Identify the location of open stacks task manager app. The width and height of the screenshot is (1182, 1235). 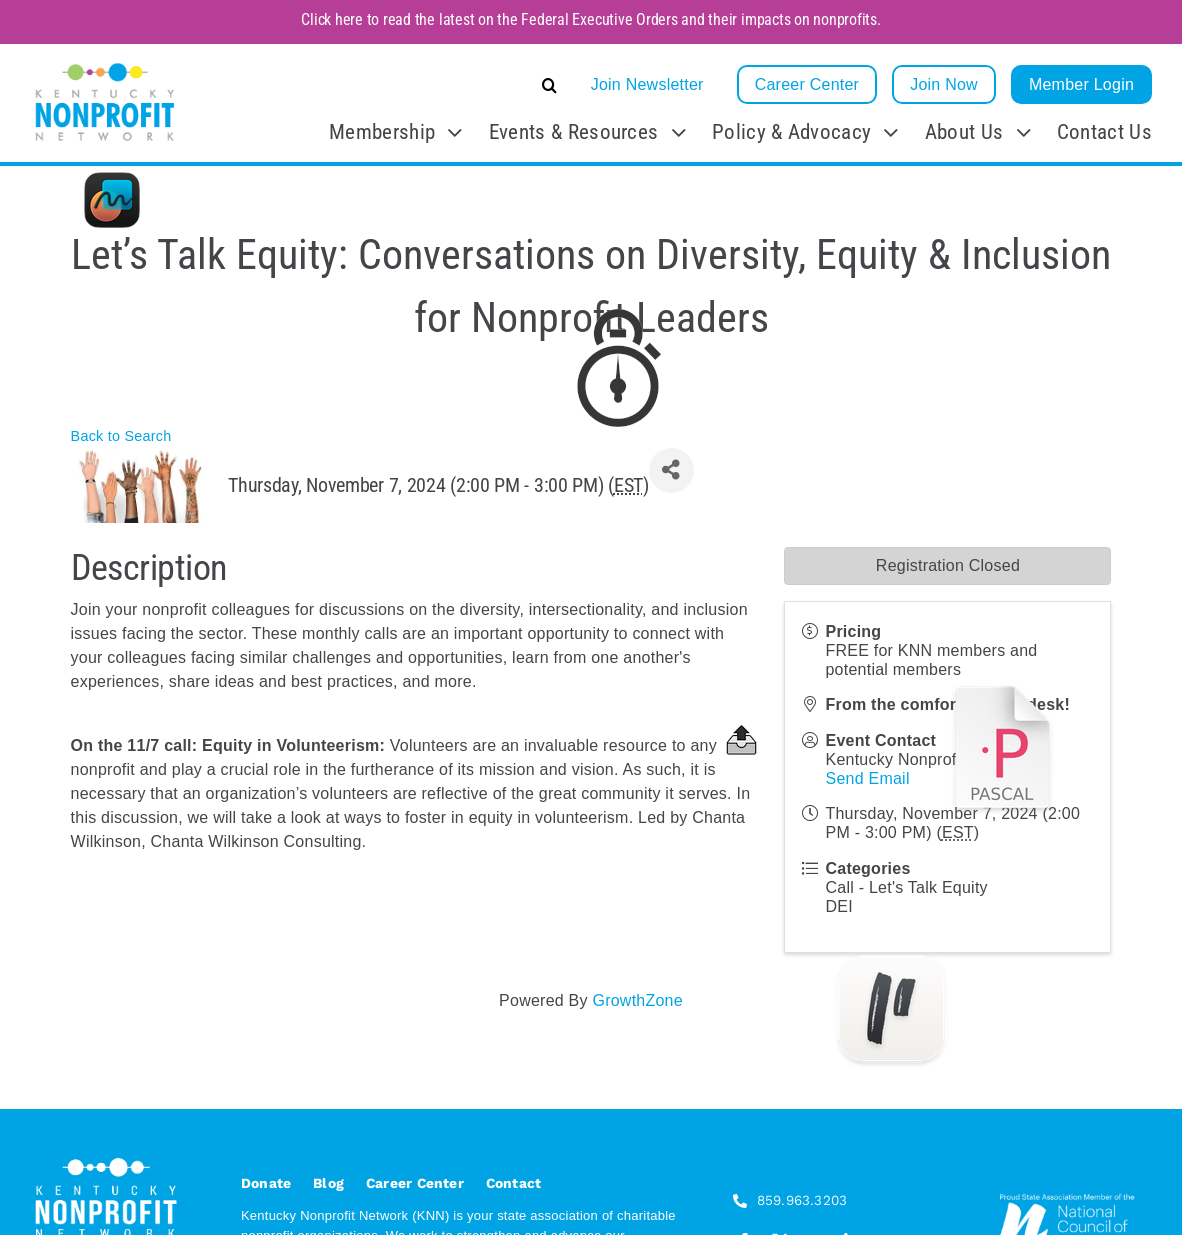
(891, 1008).